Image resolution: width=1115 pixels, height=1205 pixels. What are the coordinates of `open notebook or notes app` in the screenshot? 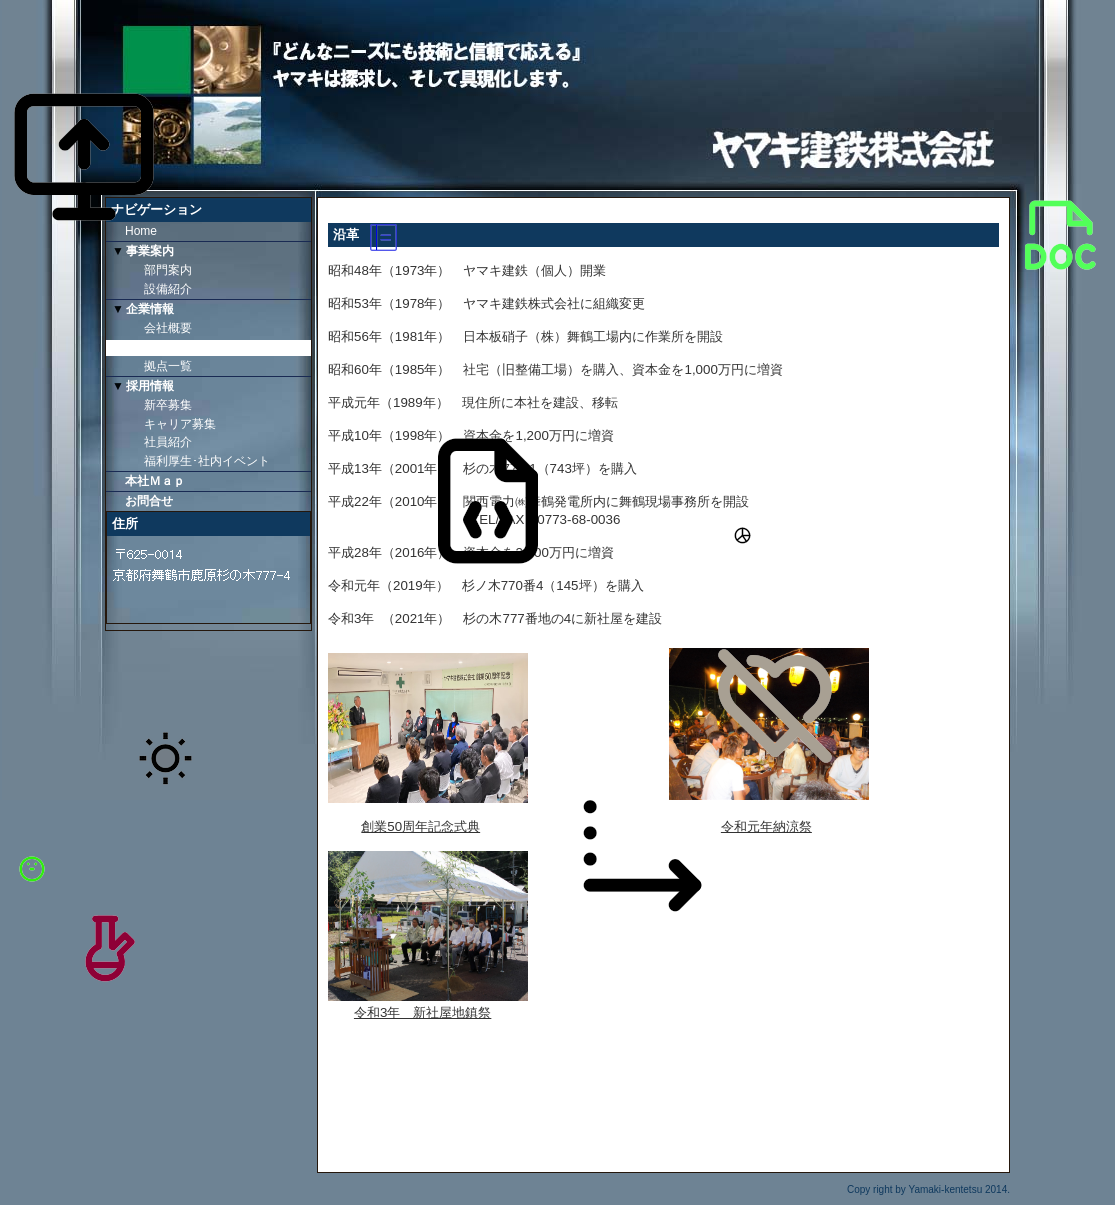 It's located at (383, 237).